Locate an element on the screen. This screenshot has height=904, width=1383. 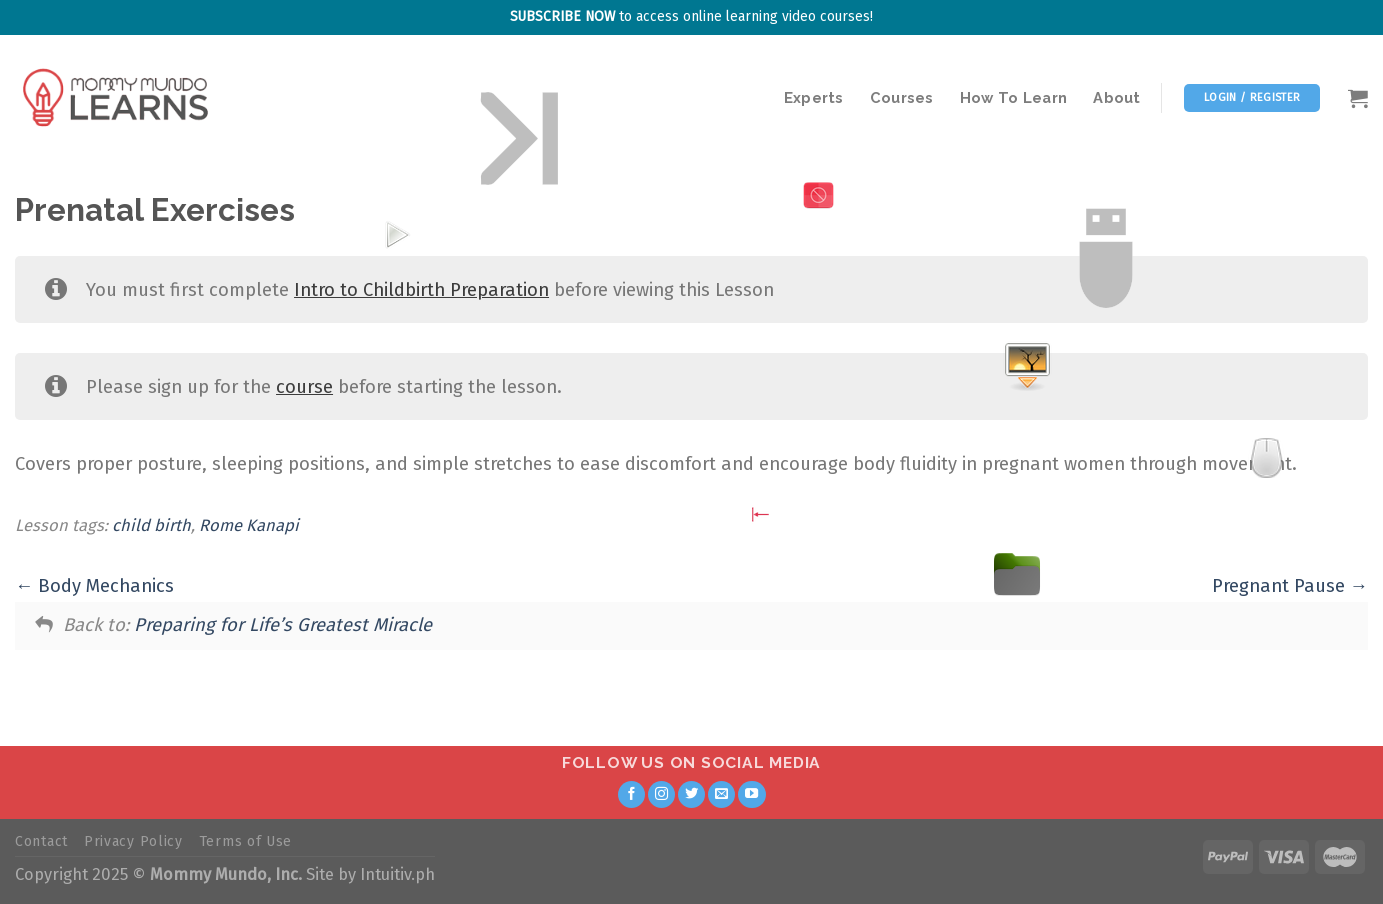
insert an image into the document is located at coordinates (1027, 365).